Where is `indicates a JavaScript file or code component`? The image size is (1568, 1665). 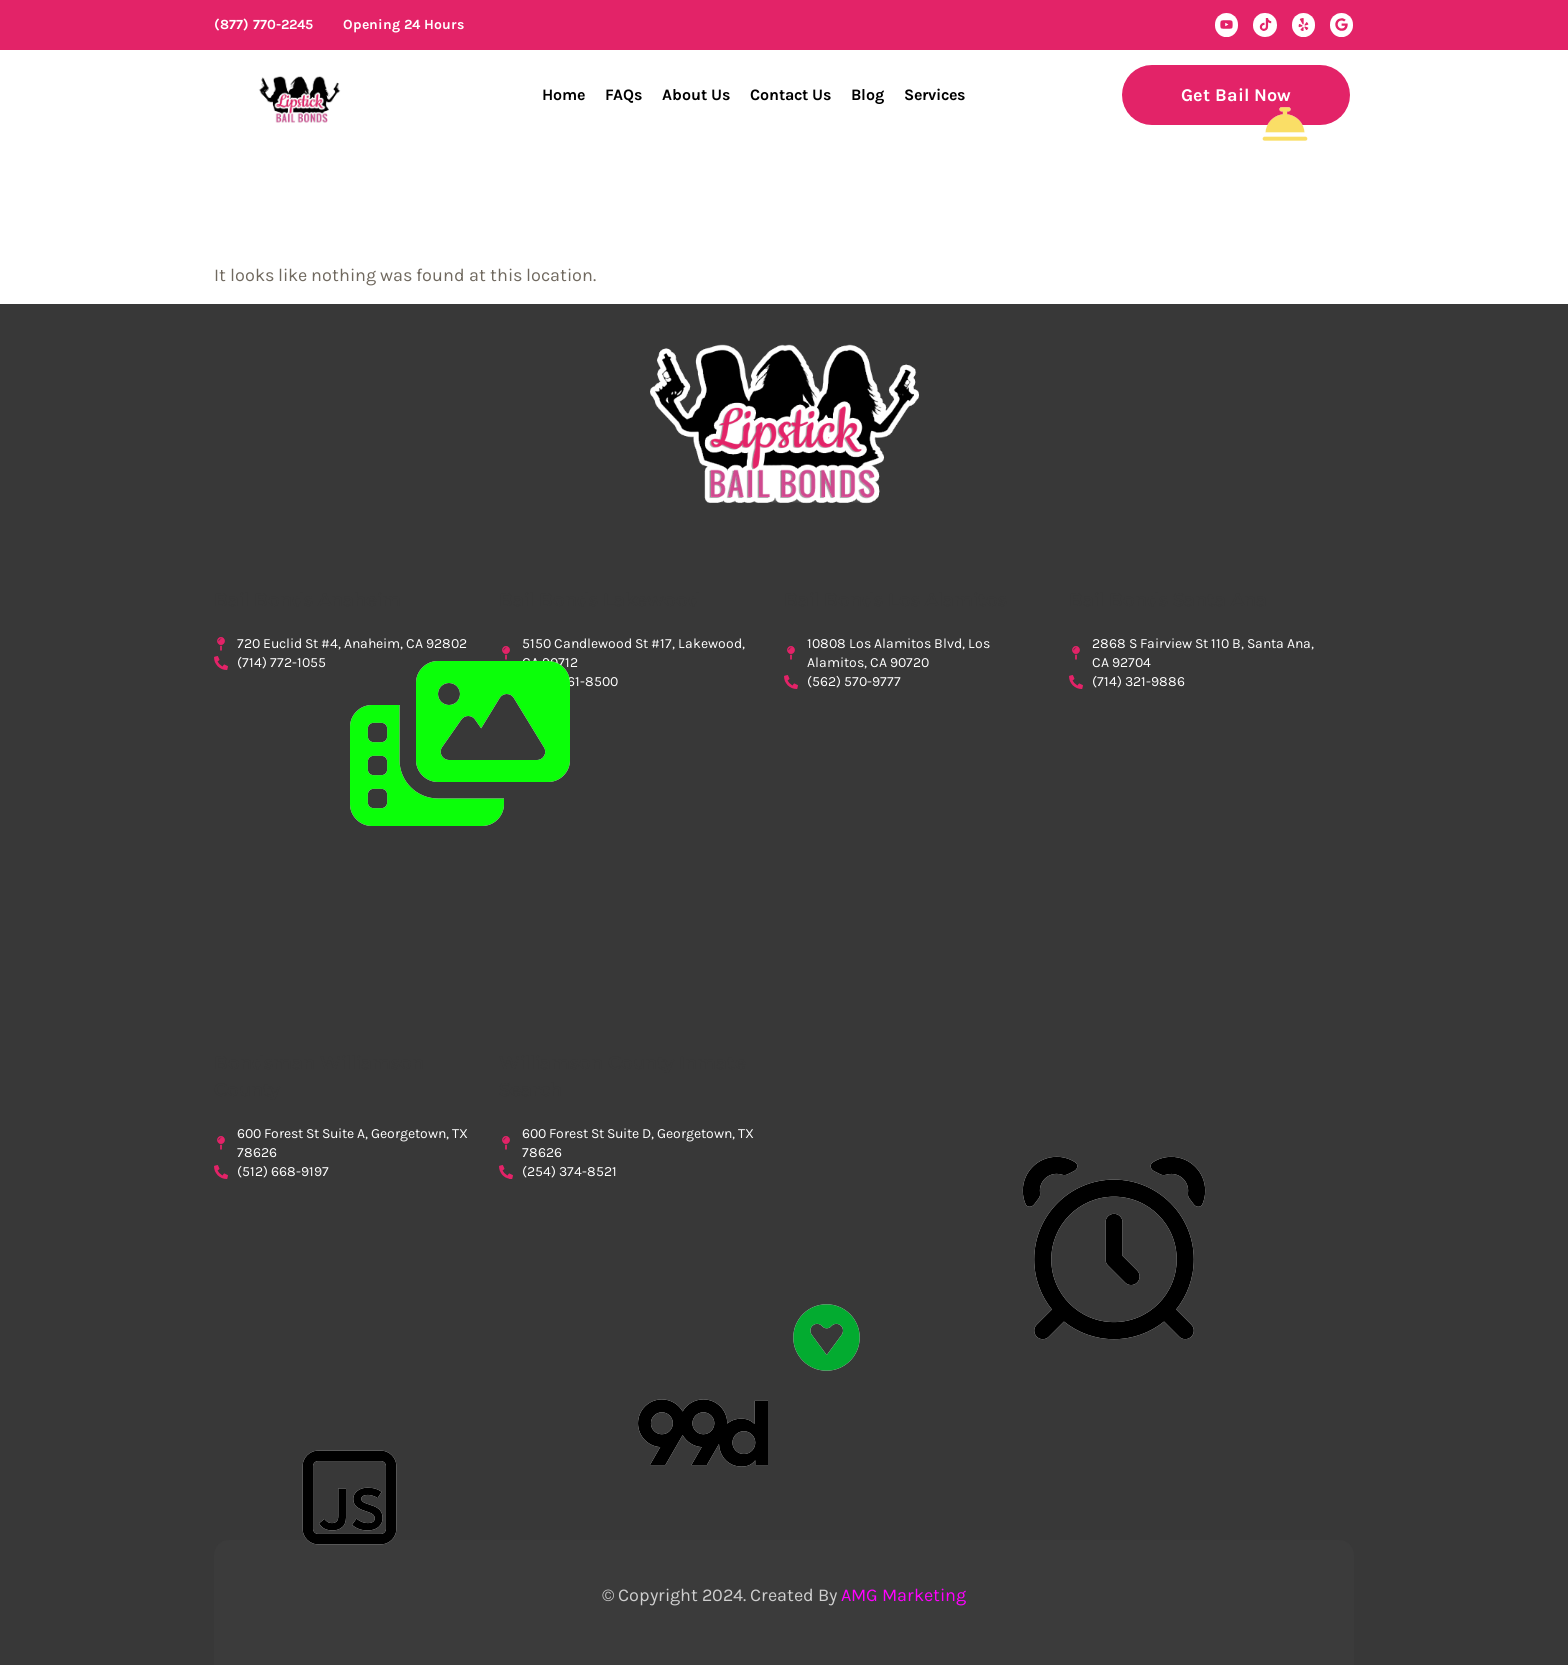 indicates a JavaScript file or code component is located at coordinates (349, 1497).